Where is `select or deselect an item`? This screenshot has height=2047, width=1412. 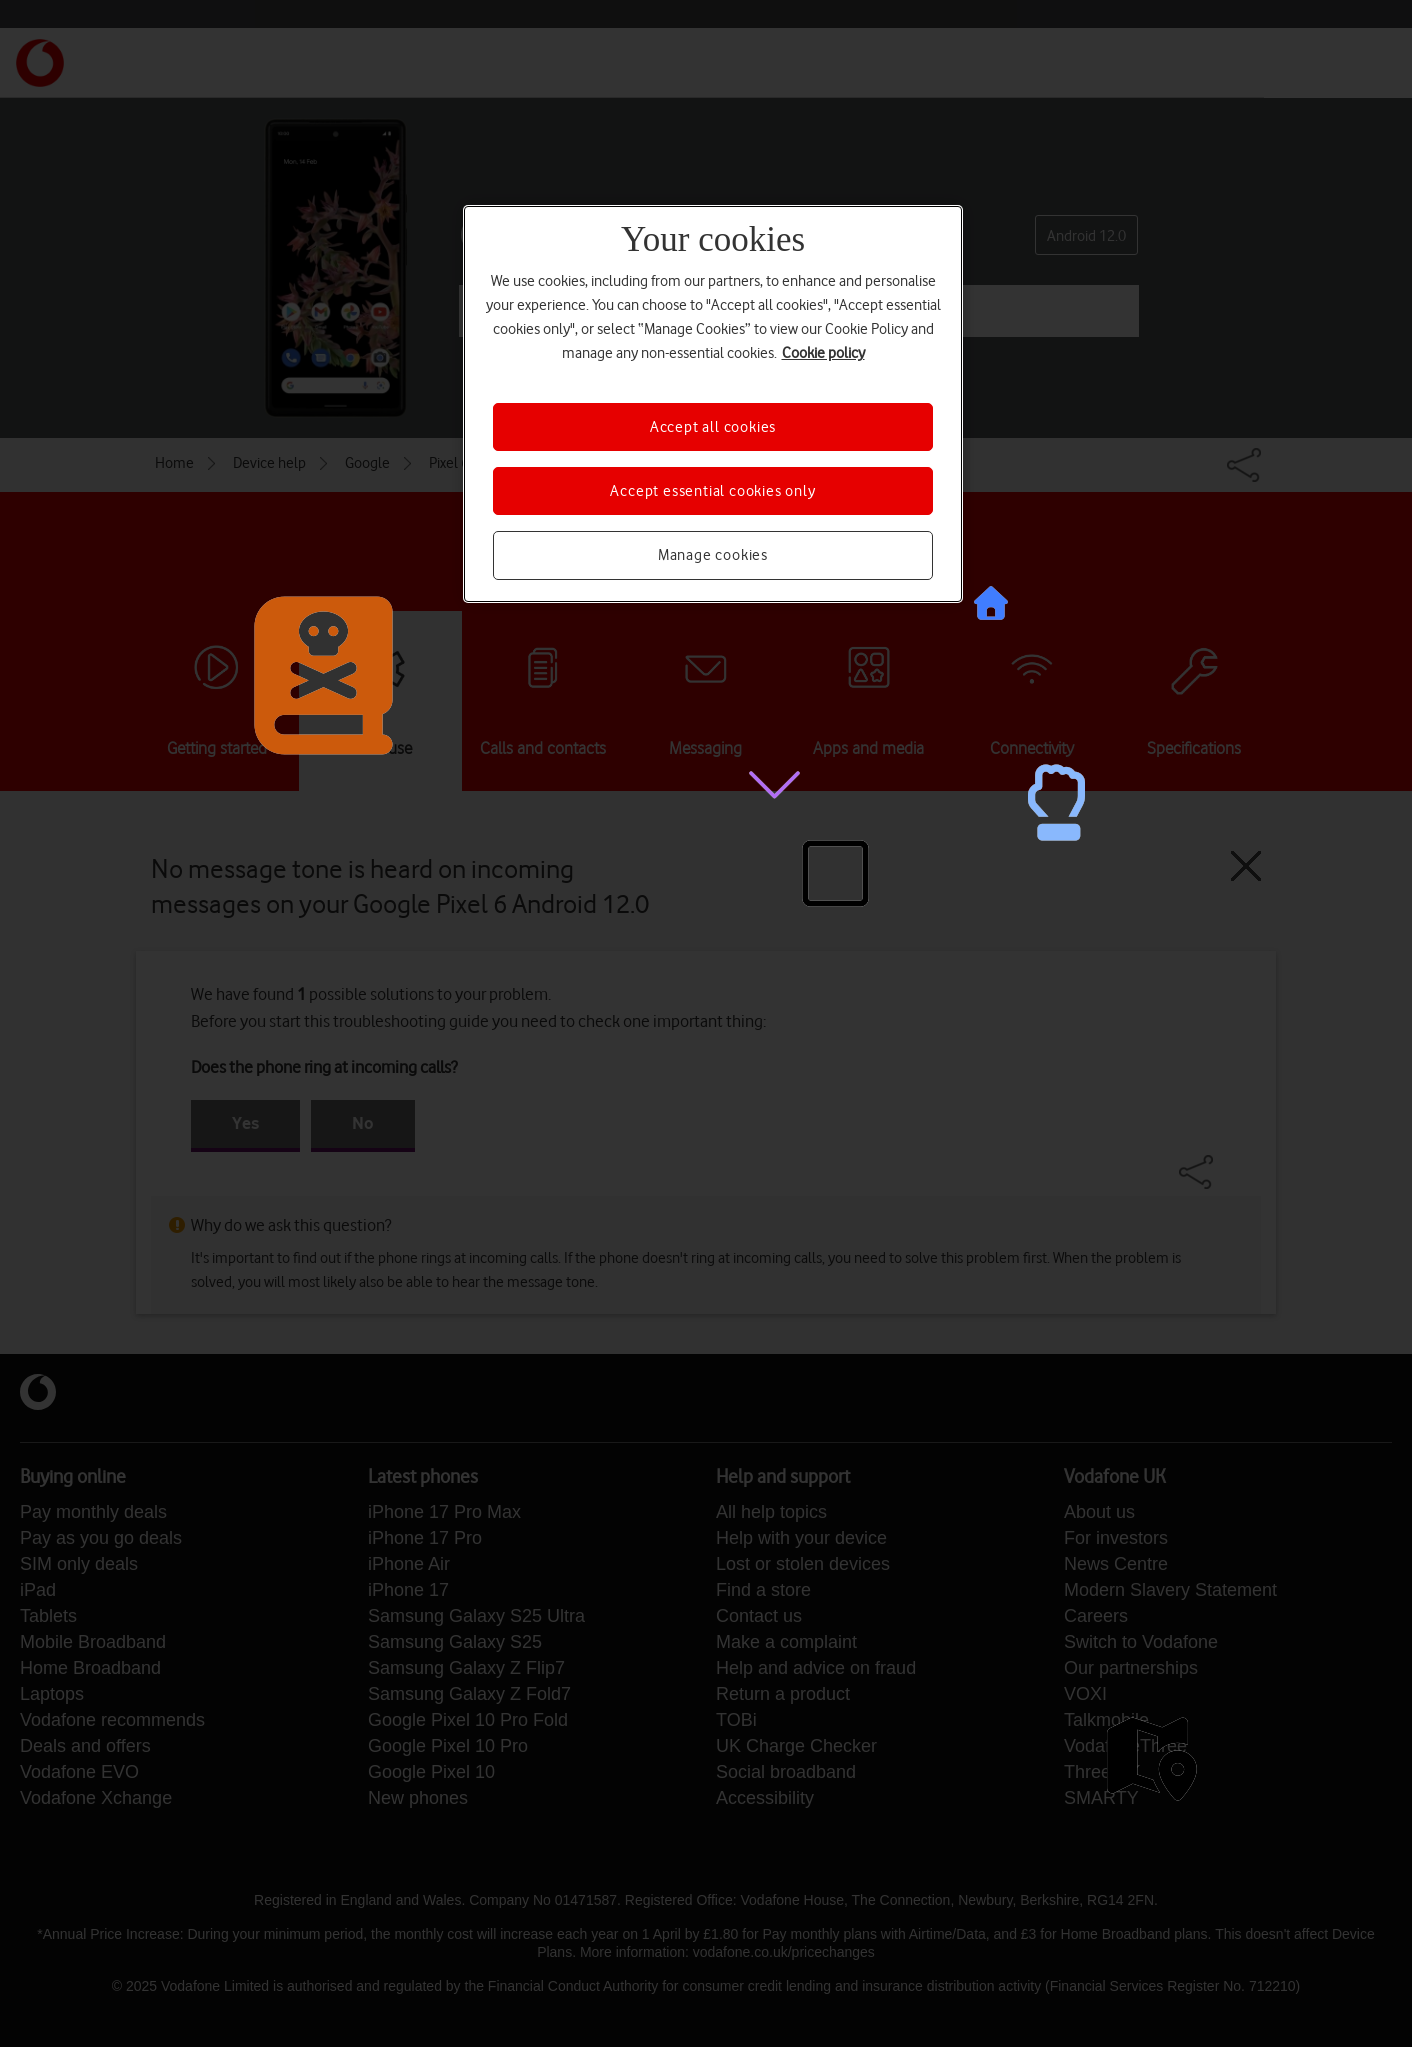 select or deselect an item is located at coordinates (835, 873).